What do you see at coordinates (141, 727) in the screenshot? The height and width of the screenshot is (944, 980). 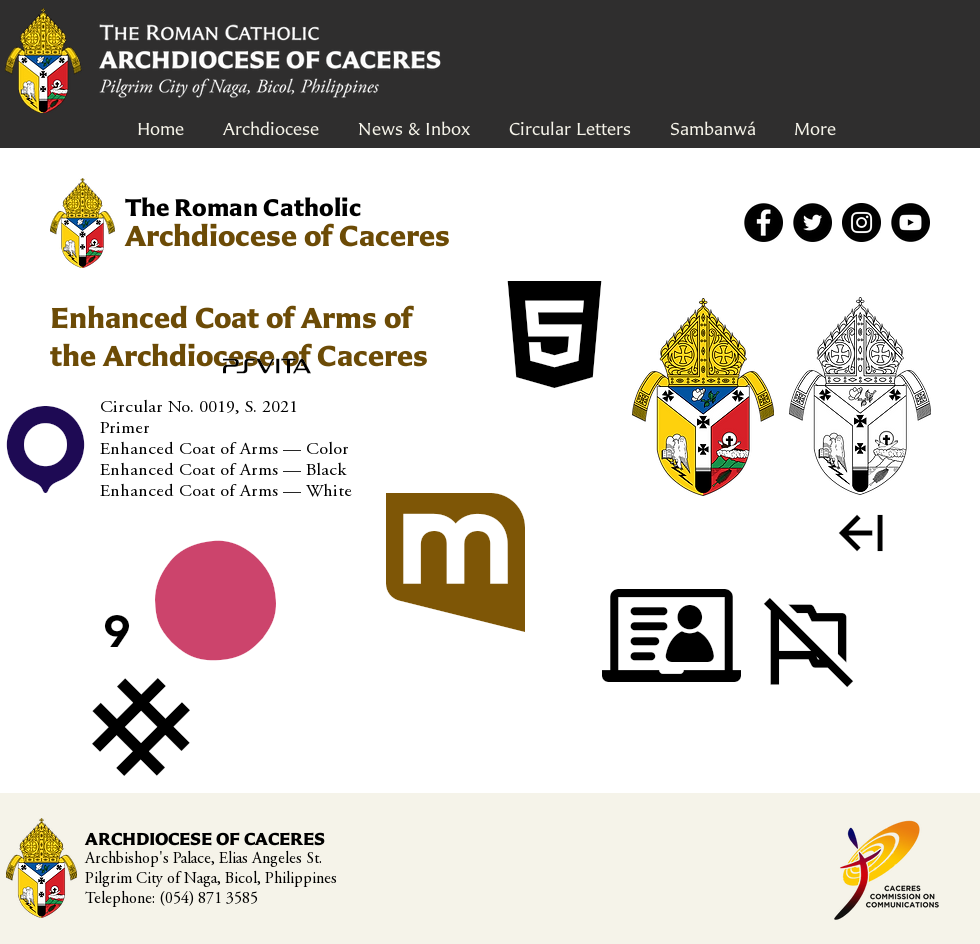 I see `open SimpleX messaging app` at bounding box center [141, 727].